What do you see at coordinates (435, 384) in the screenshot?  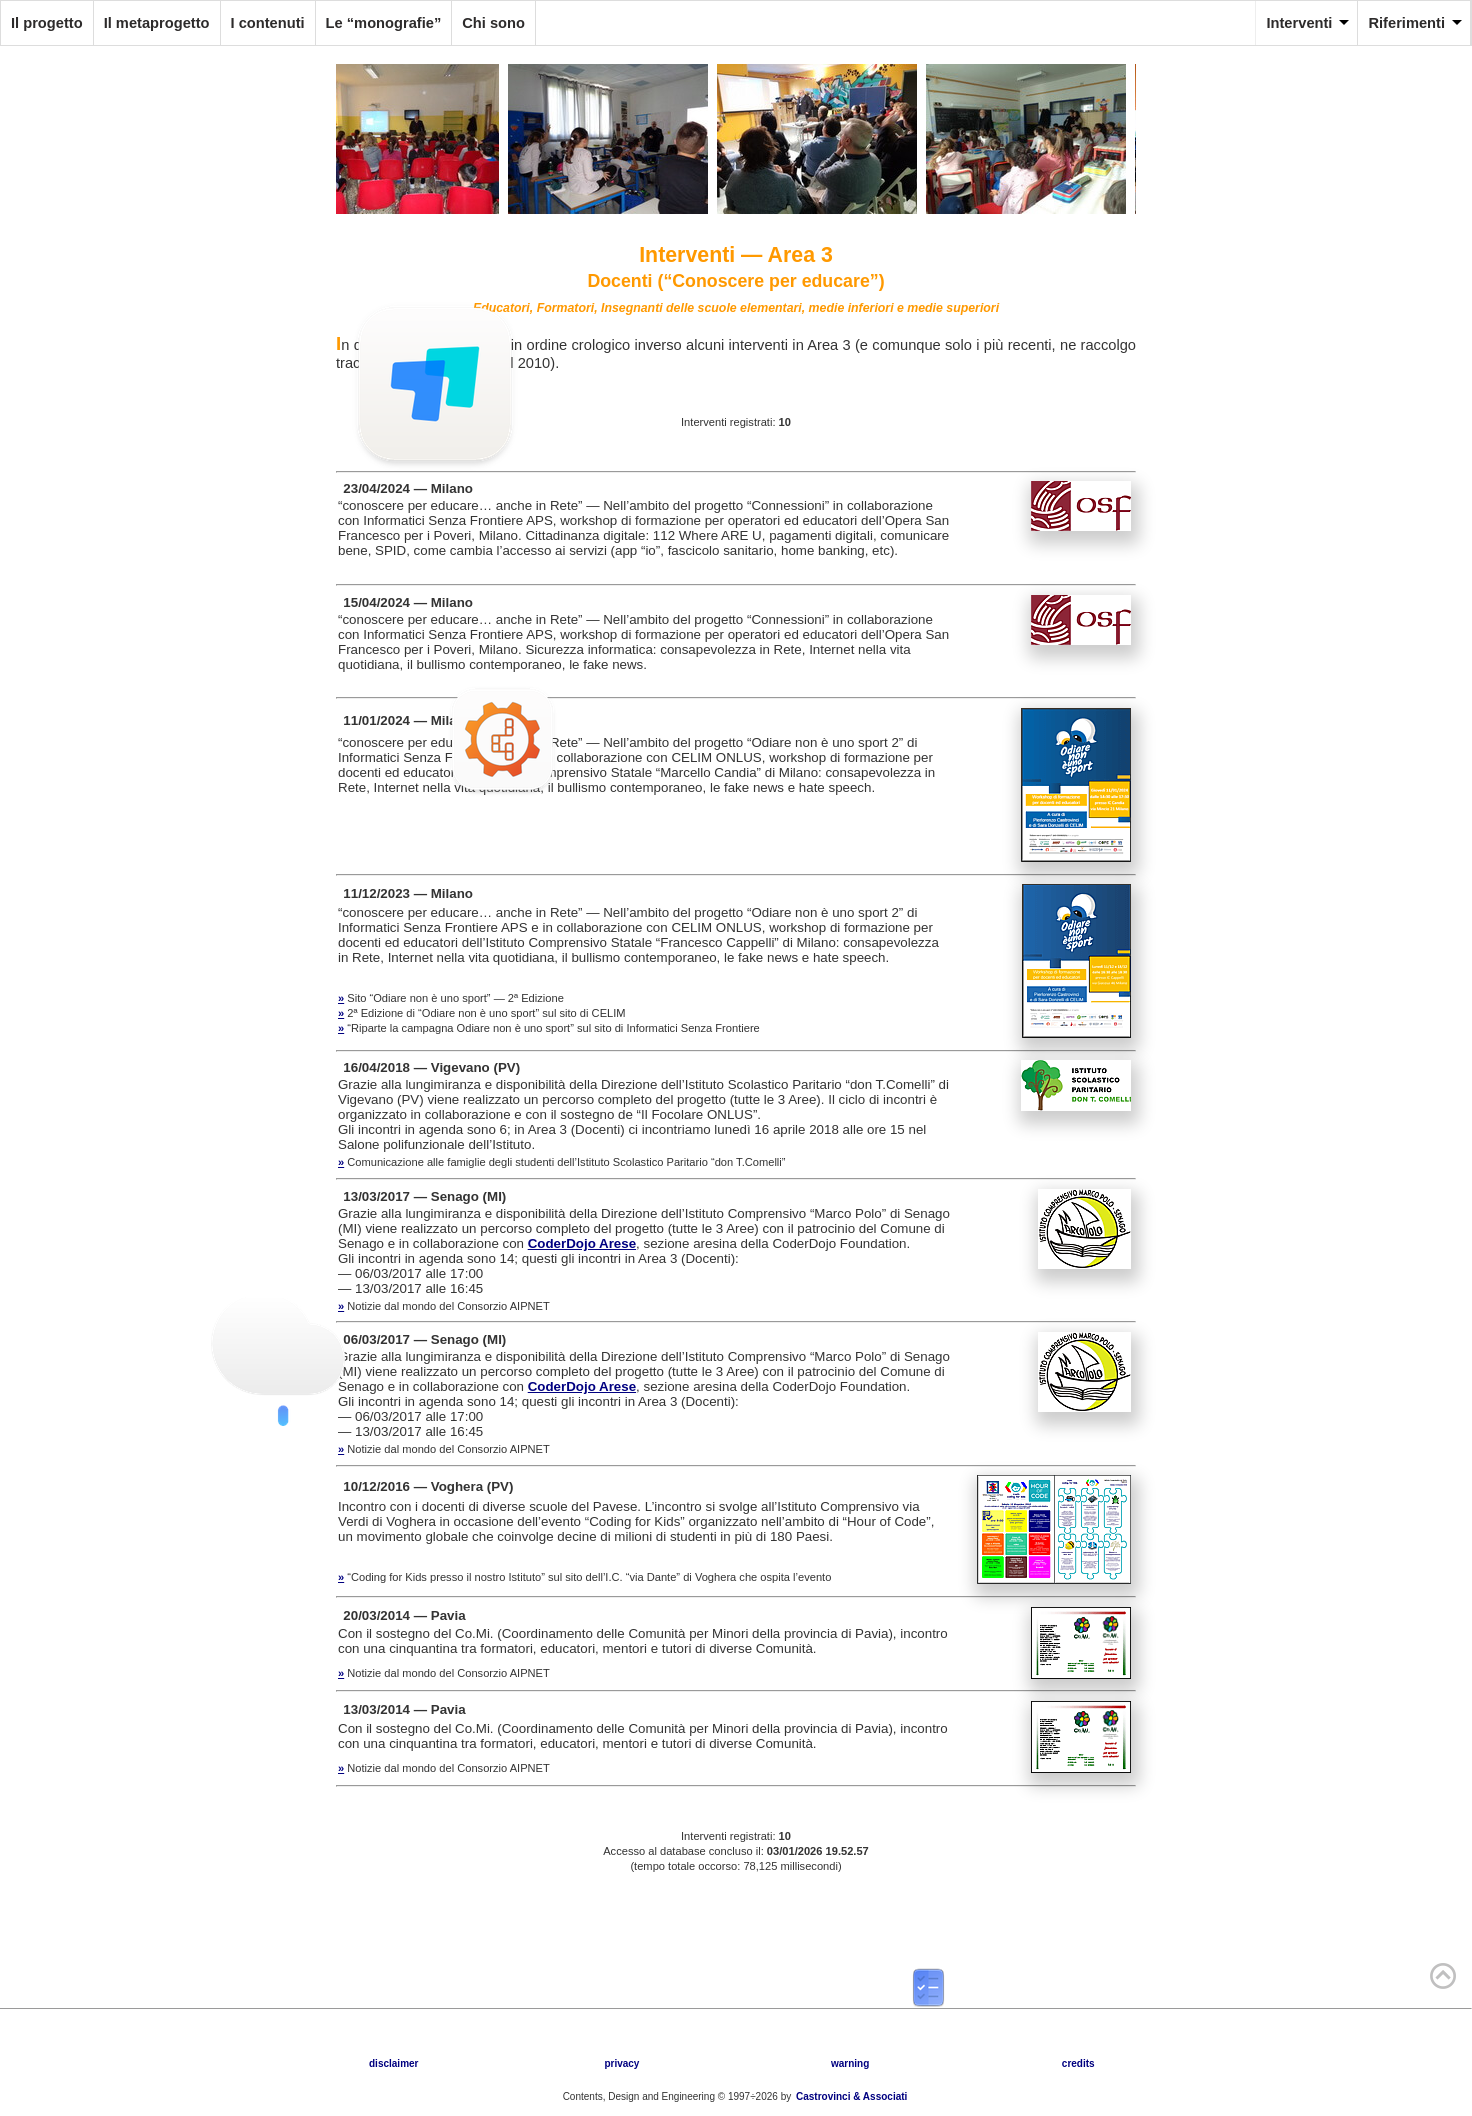 I see `open todesk remote desktop application` at bounding box center [435, 384].